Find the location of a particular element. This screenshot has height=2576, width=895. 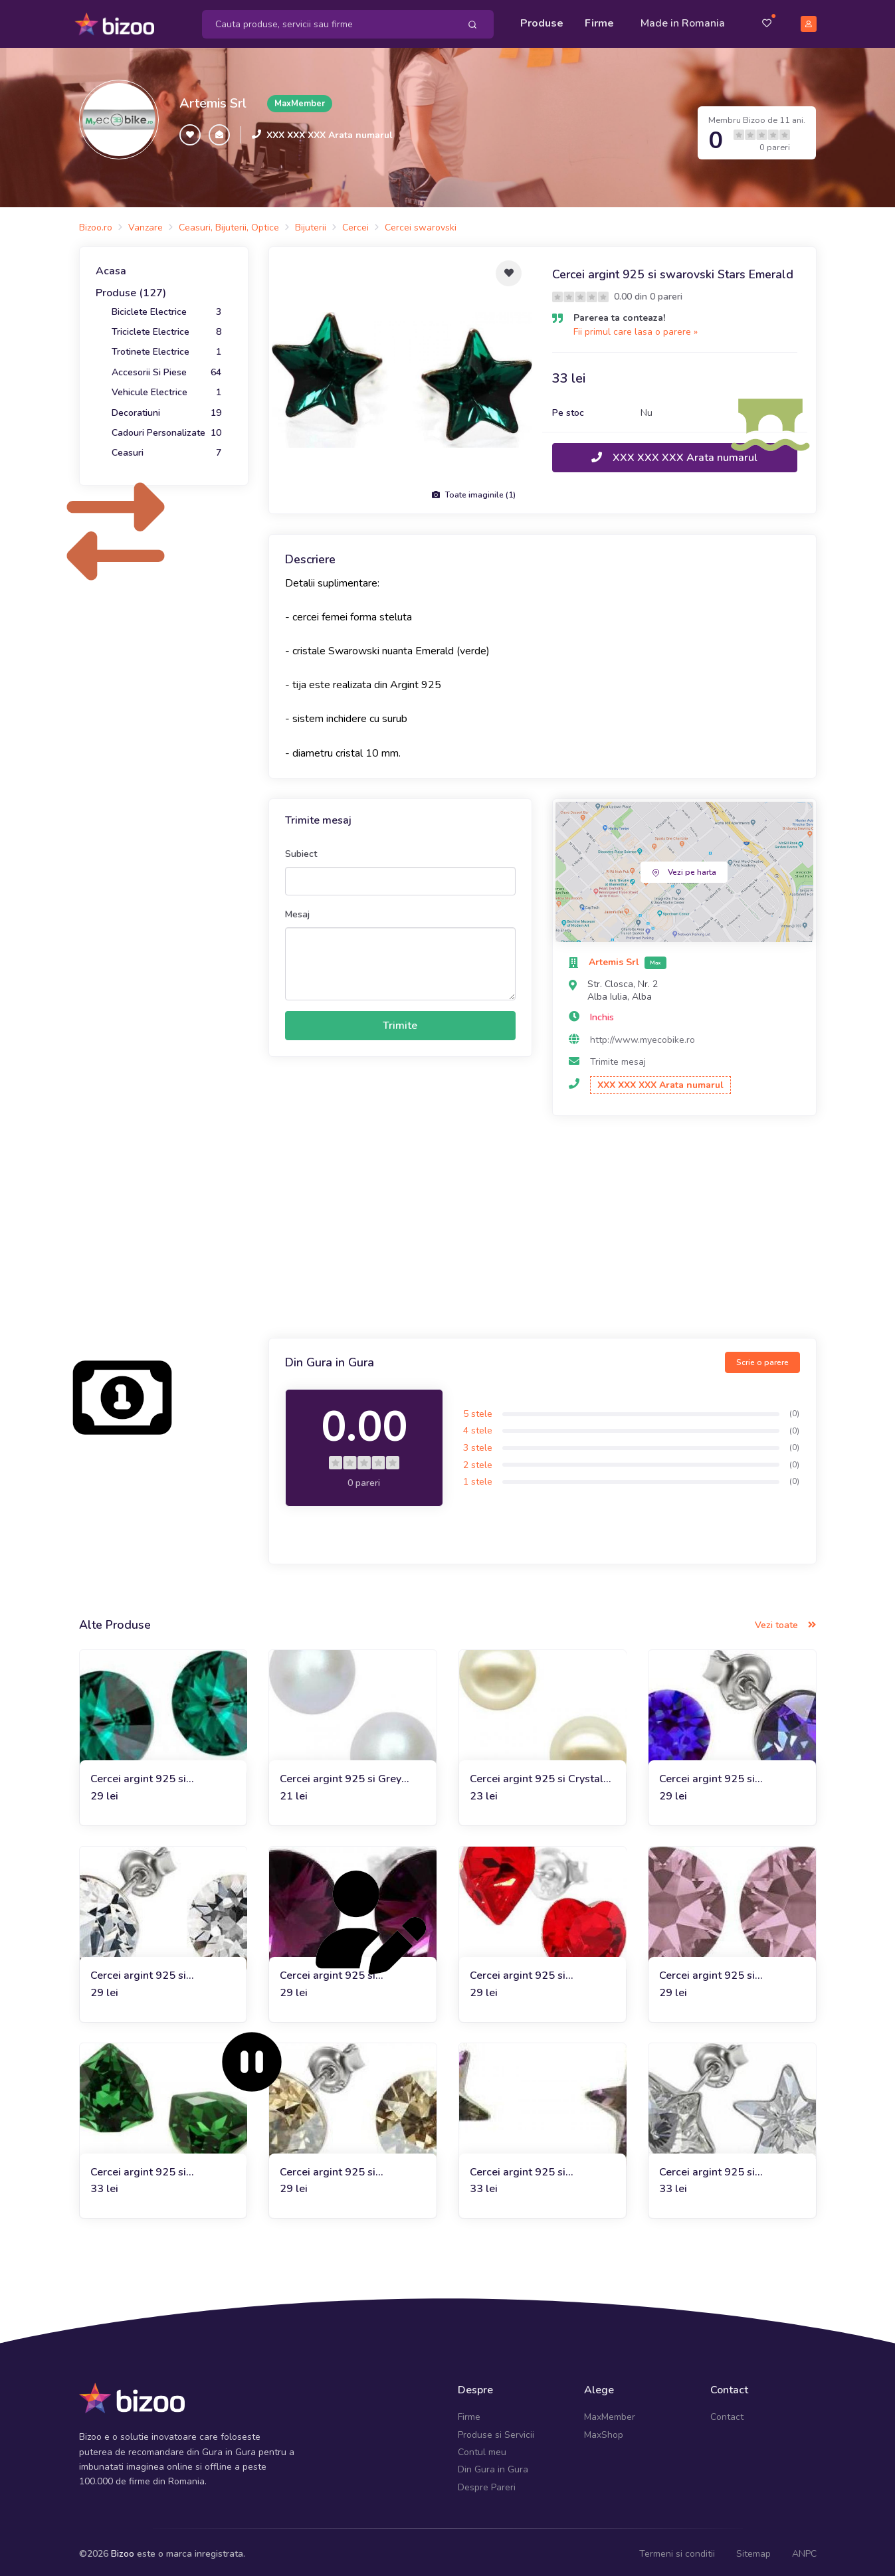

view payment or billing information is located at coordinates (122, 1398).